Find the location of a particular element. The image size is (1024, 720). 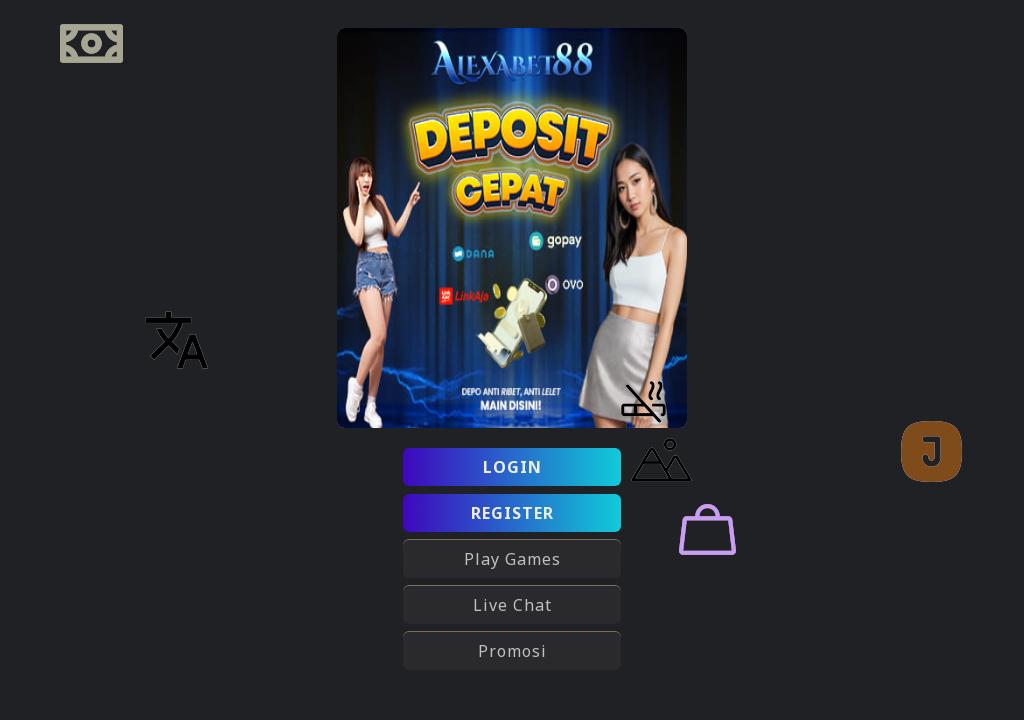

view your shopping bag is located at coordinates (707, 532).